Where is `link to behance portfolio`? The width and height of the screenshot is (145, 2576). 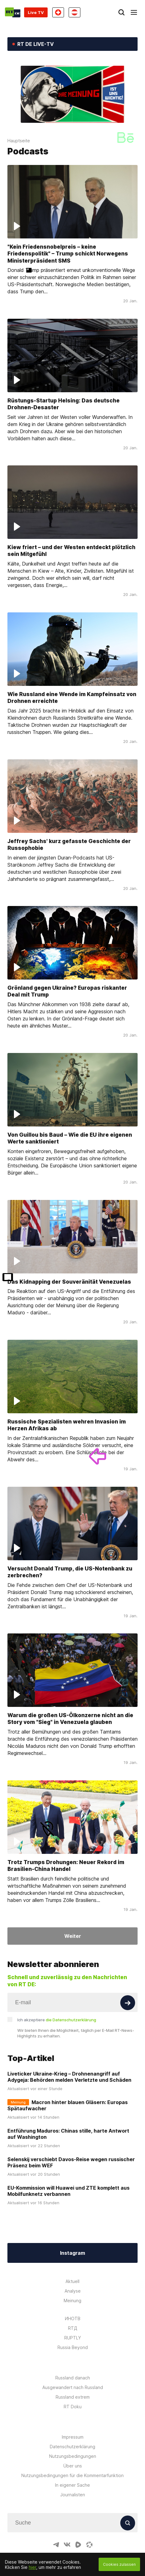 link to behance portfolio is located at coordinates (125, 137).